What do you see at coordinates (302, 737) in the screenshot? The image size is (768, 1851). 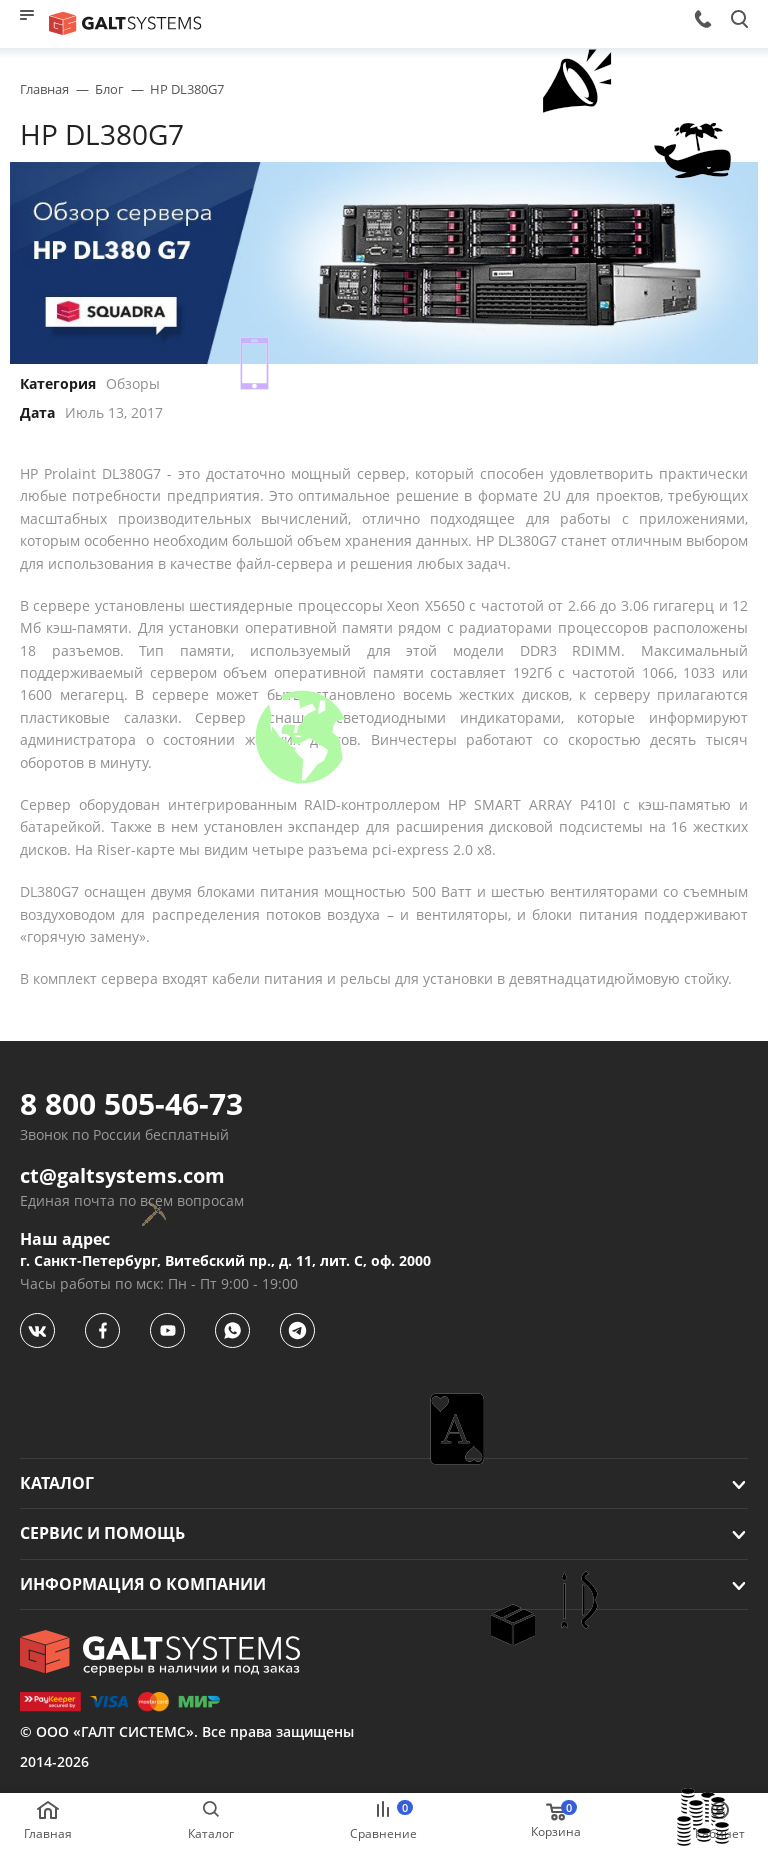 I see `switch to global or worldwide view` at bounding box center [302, 737].